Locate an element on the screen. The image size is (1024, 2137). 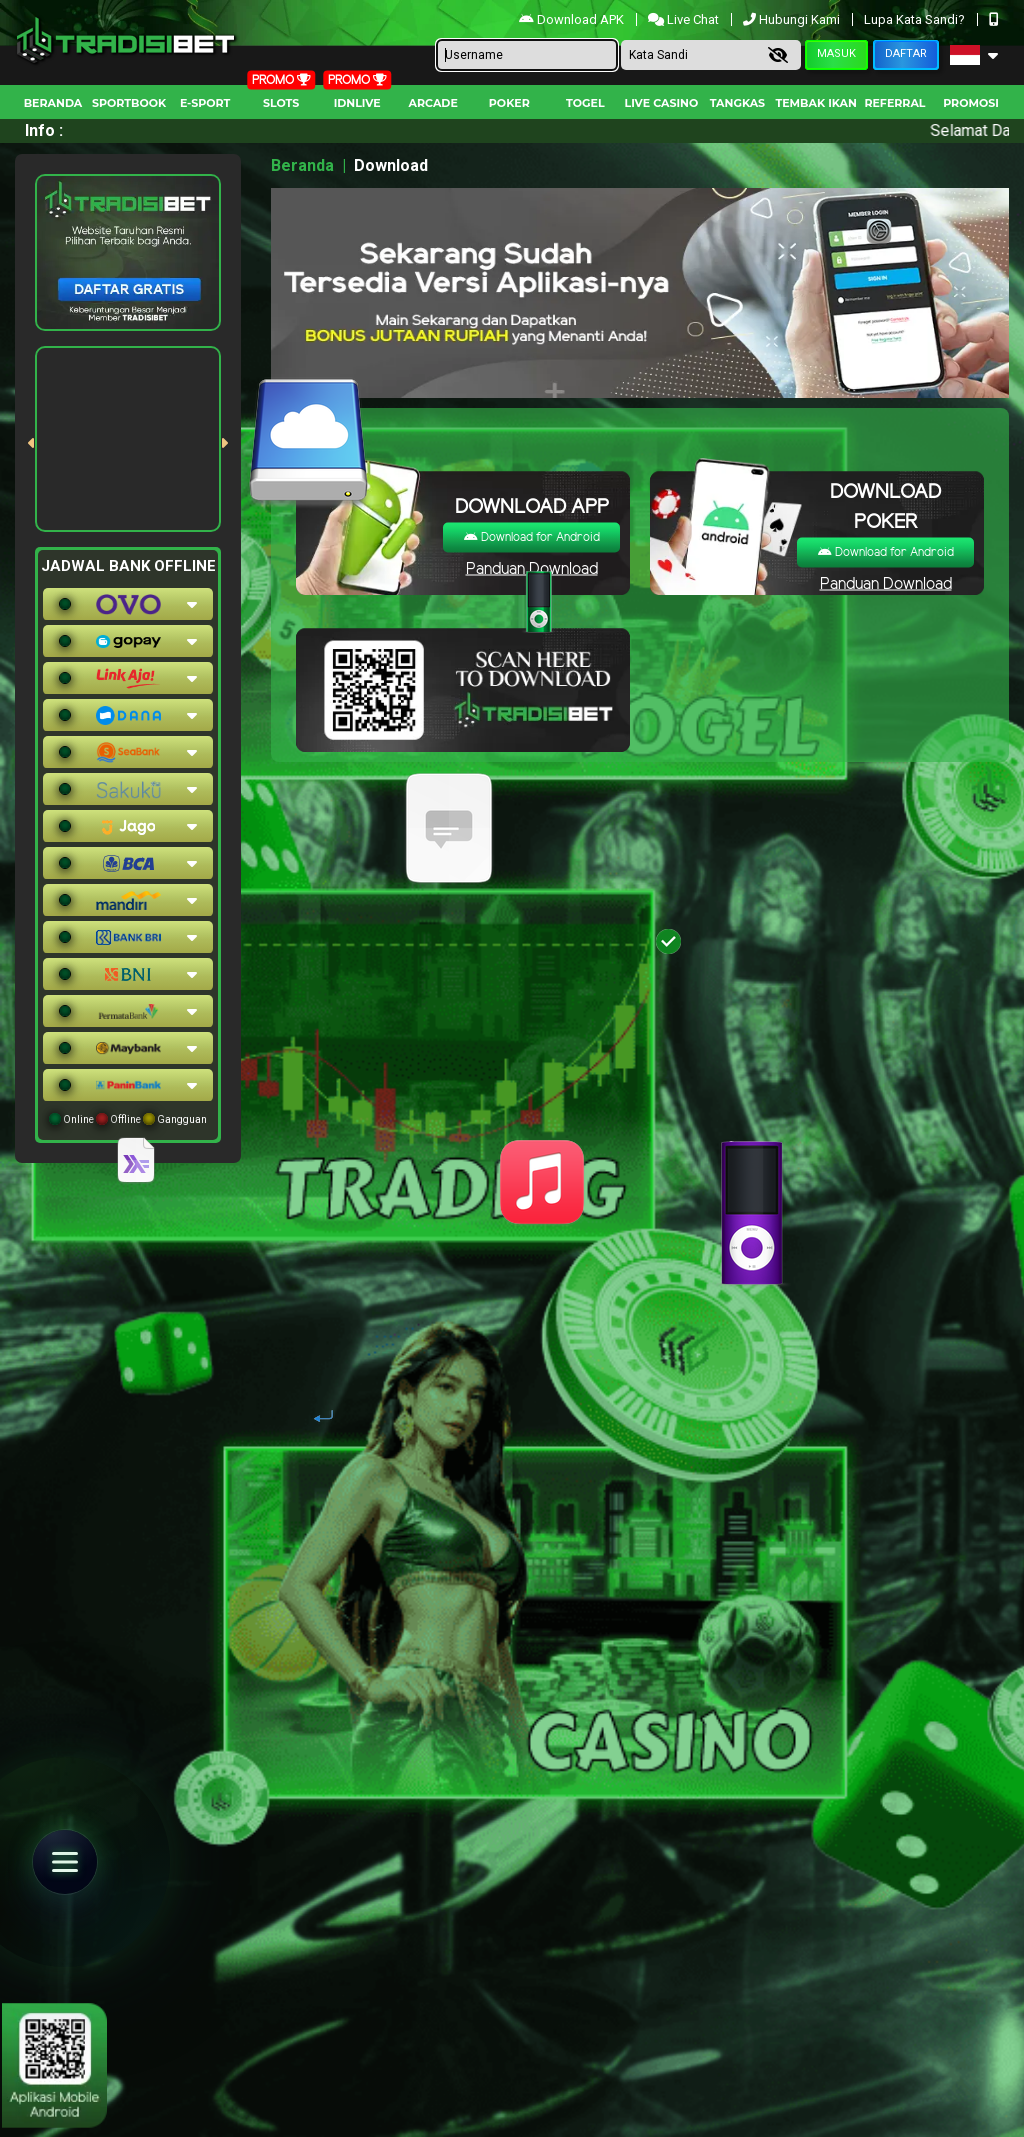
reply to an email message is located at coordinates (323, 1416).